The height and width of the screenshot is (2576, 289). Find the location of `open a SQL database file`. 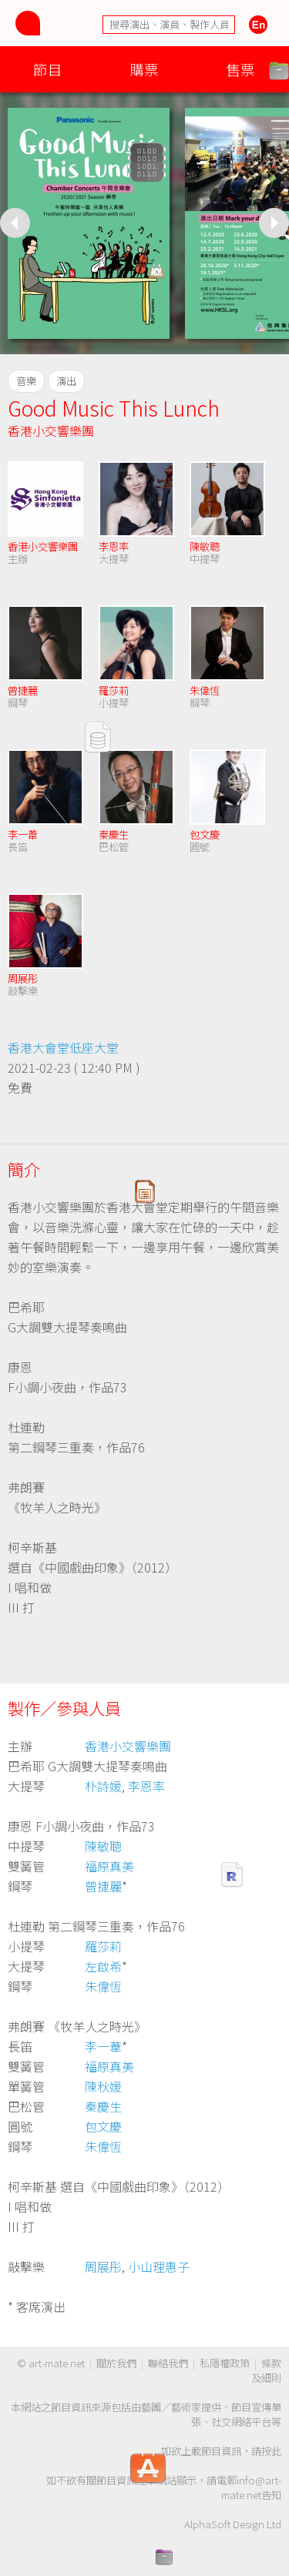

open a SQL database file is located at coordinates (98, 737).